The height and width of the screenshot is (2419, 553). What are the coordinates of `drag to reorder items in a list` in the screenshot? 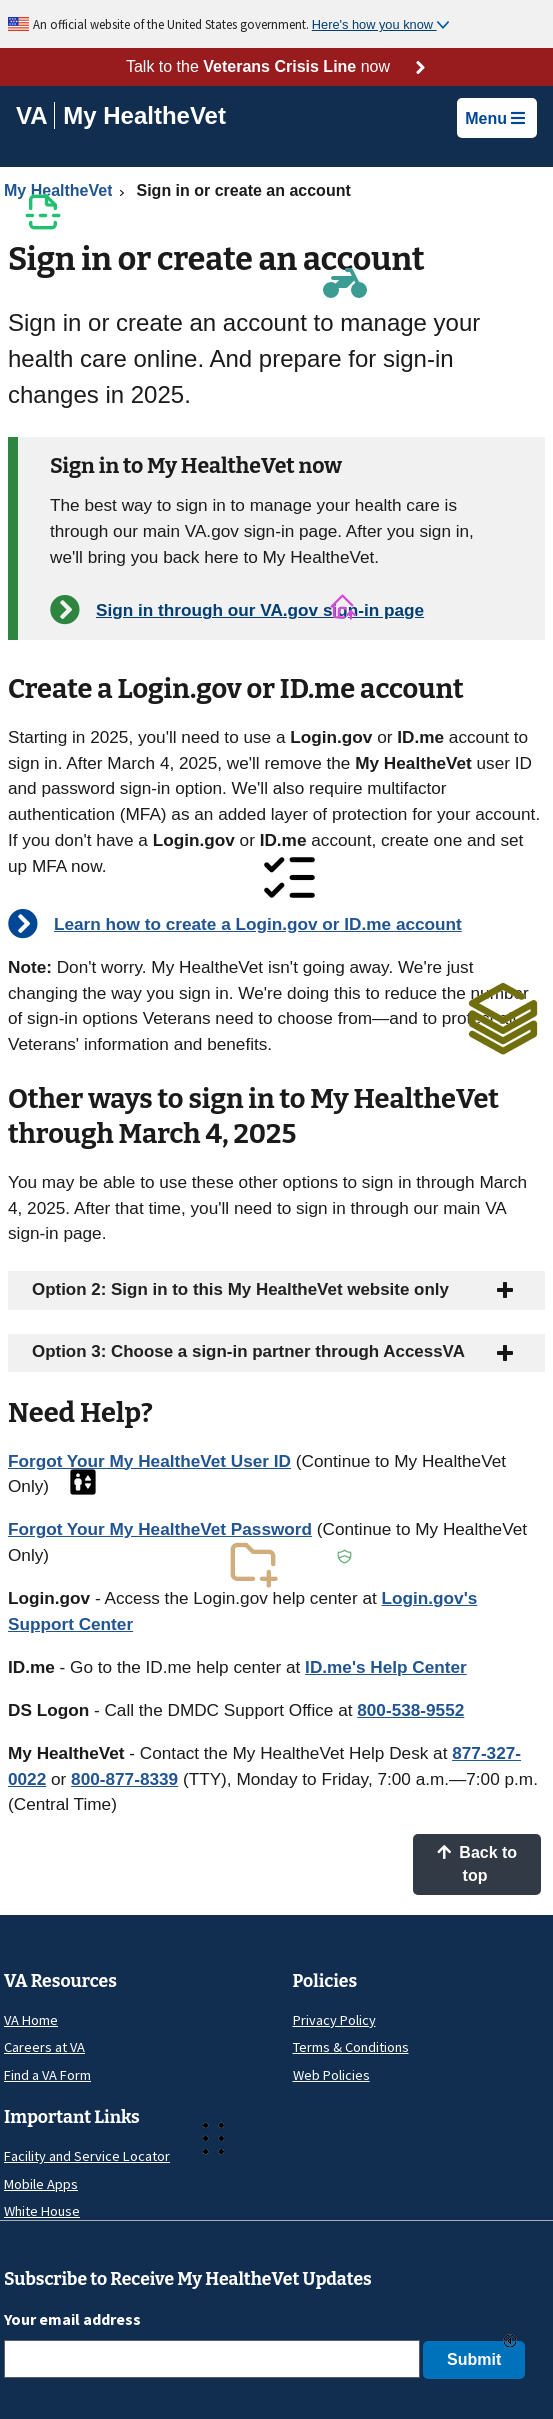 It's located at (213, 2138).